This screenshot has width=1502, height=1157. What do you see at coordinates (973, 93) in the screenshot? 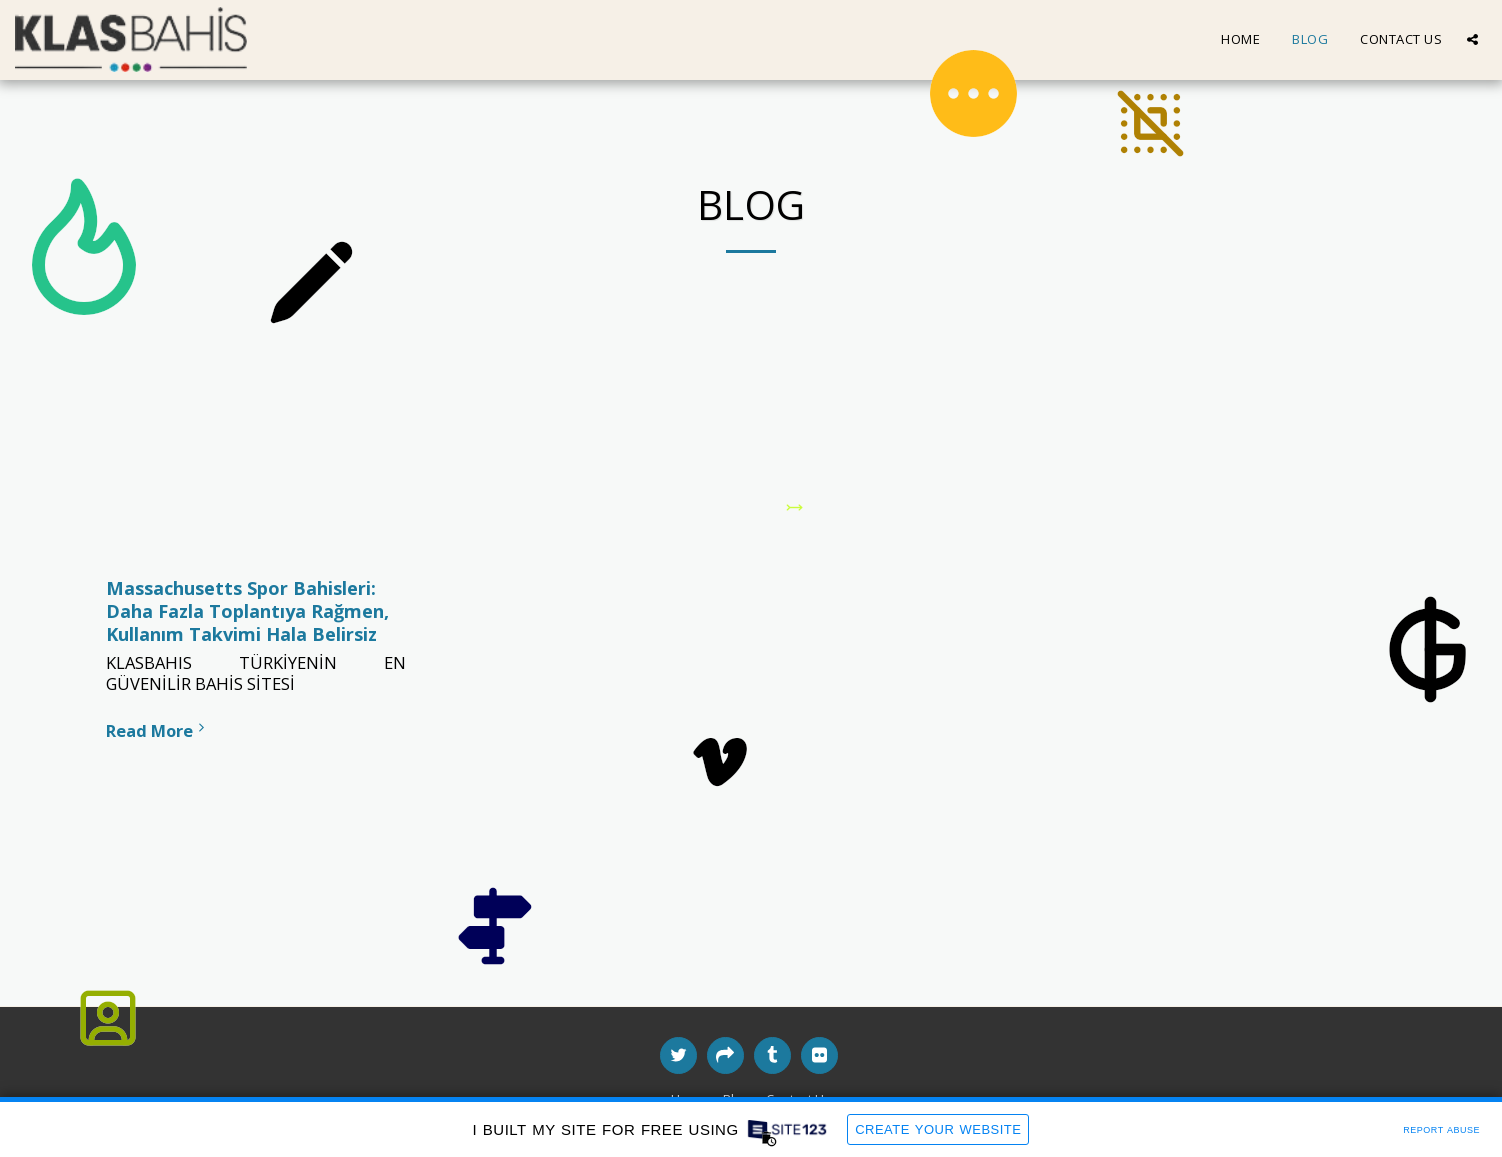
I see `access more options or actions` at bounding box center [973, 93].